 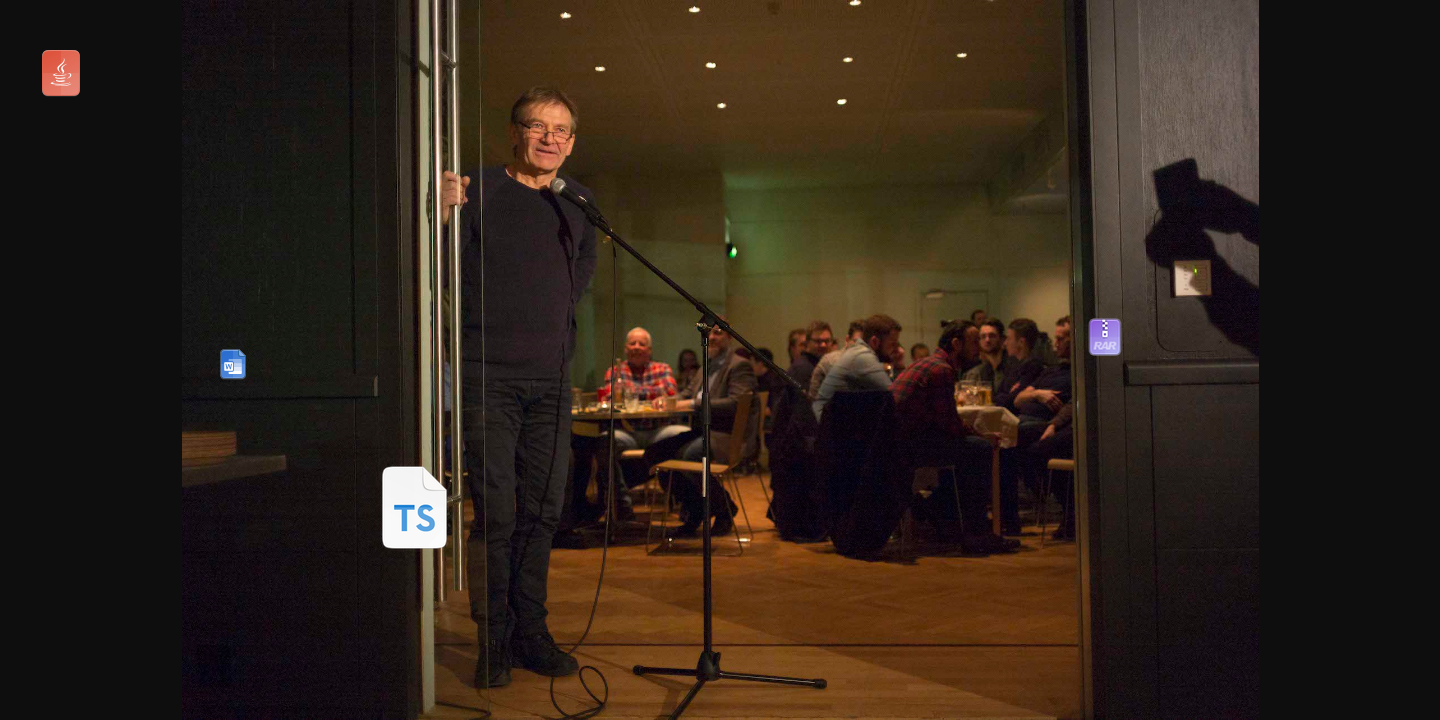 I want to click on java archive file (.jar), so click(x=61, y=73).